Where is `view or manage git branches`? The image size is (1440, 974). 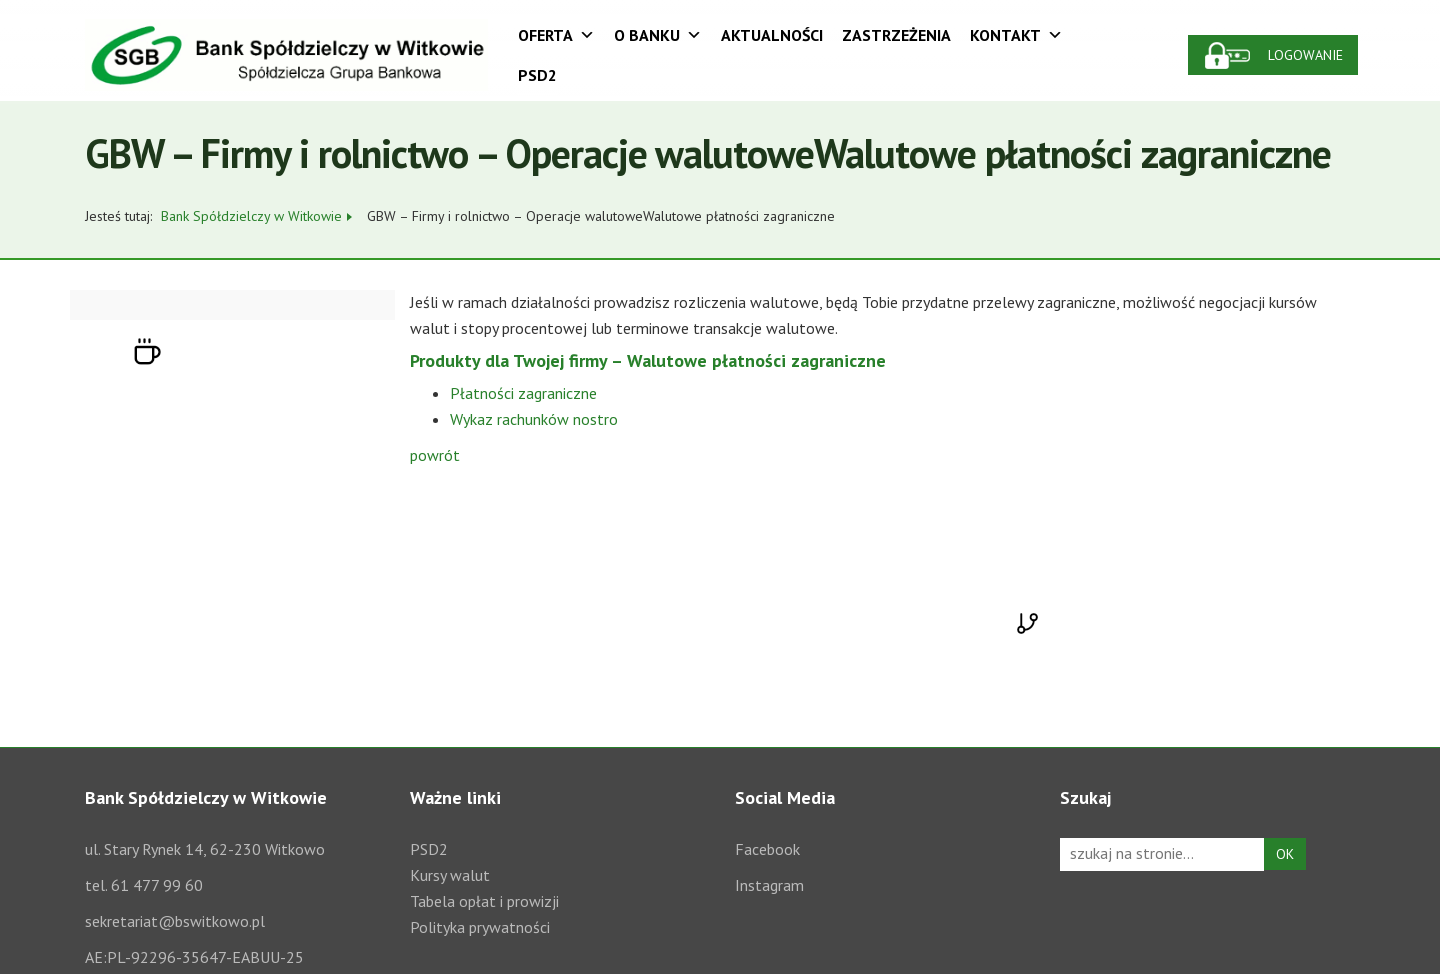 view or manage git branches is located at coordinates (1027, 623).